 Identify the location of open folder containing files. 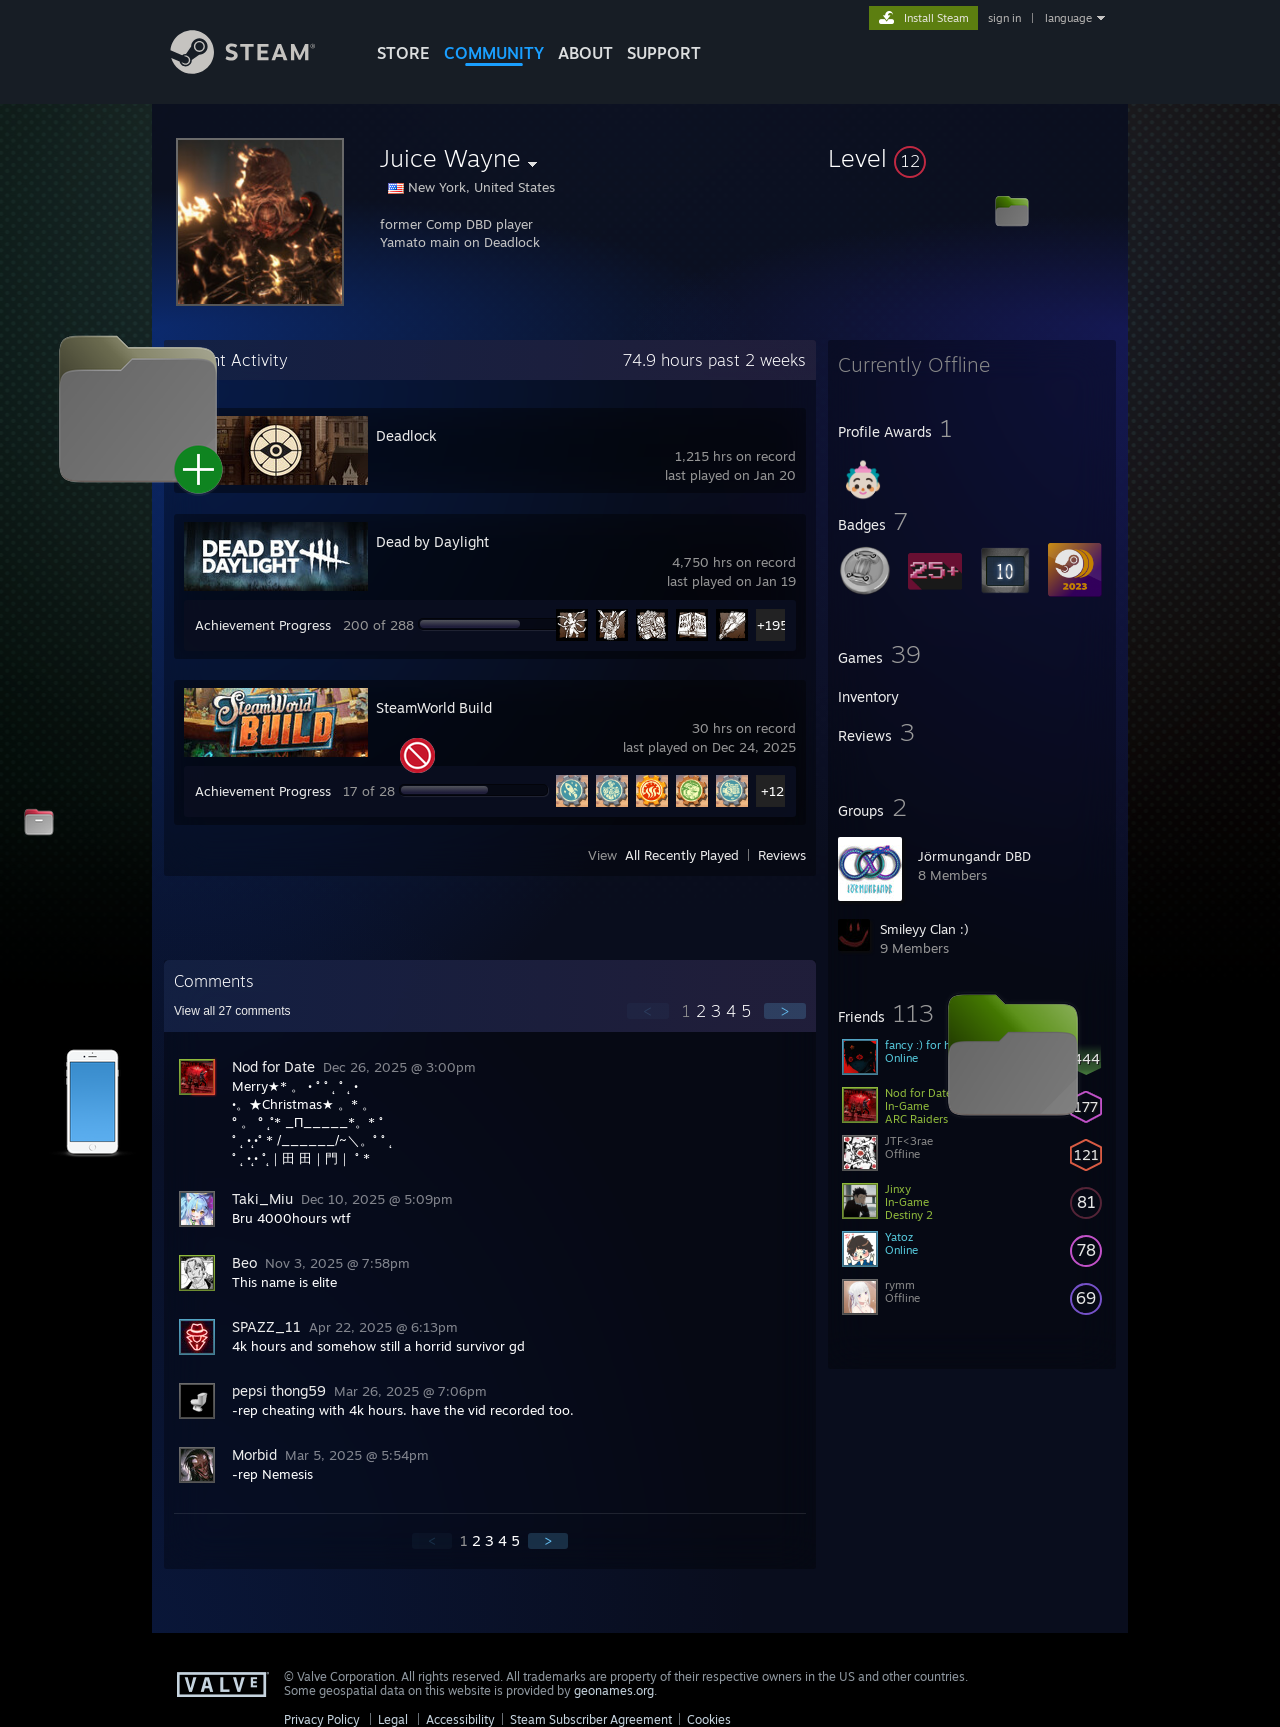
(1012, 211).